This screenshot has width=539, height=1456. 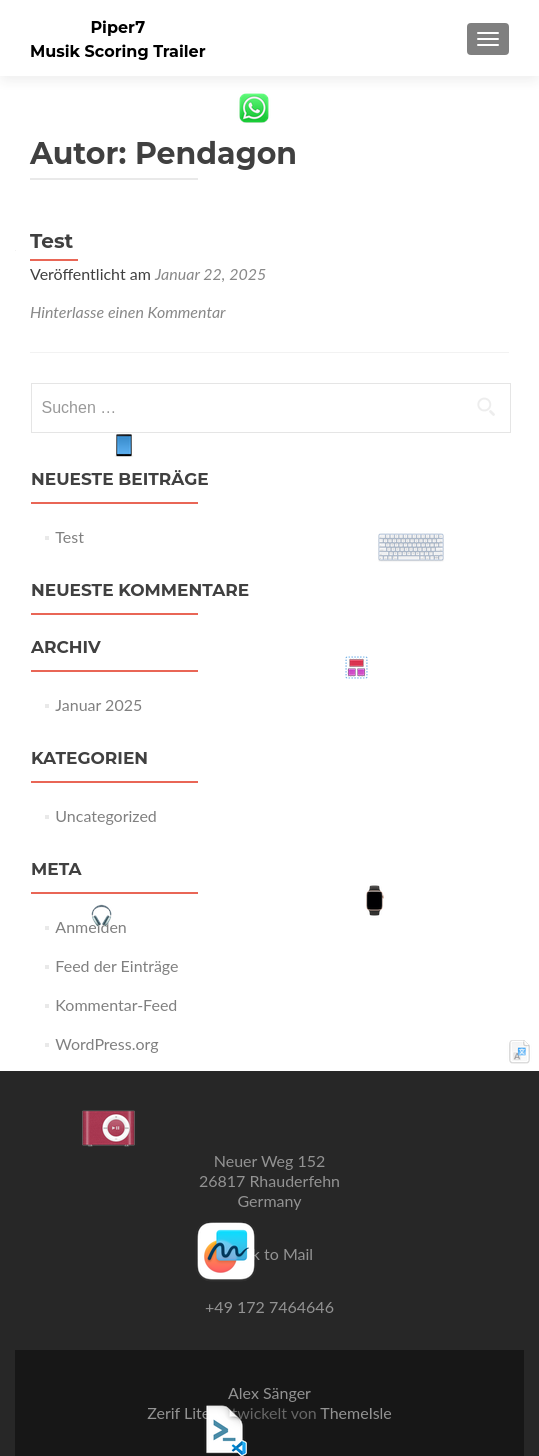 I want to click on bluetooth headphones connected, so click(x=101, y=915).